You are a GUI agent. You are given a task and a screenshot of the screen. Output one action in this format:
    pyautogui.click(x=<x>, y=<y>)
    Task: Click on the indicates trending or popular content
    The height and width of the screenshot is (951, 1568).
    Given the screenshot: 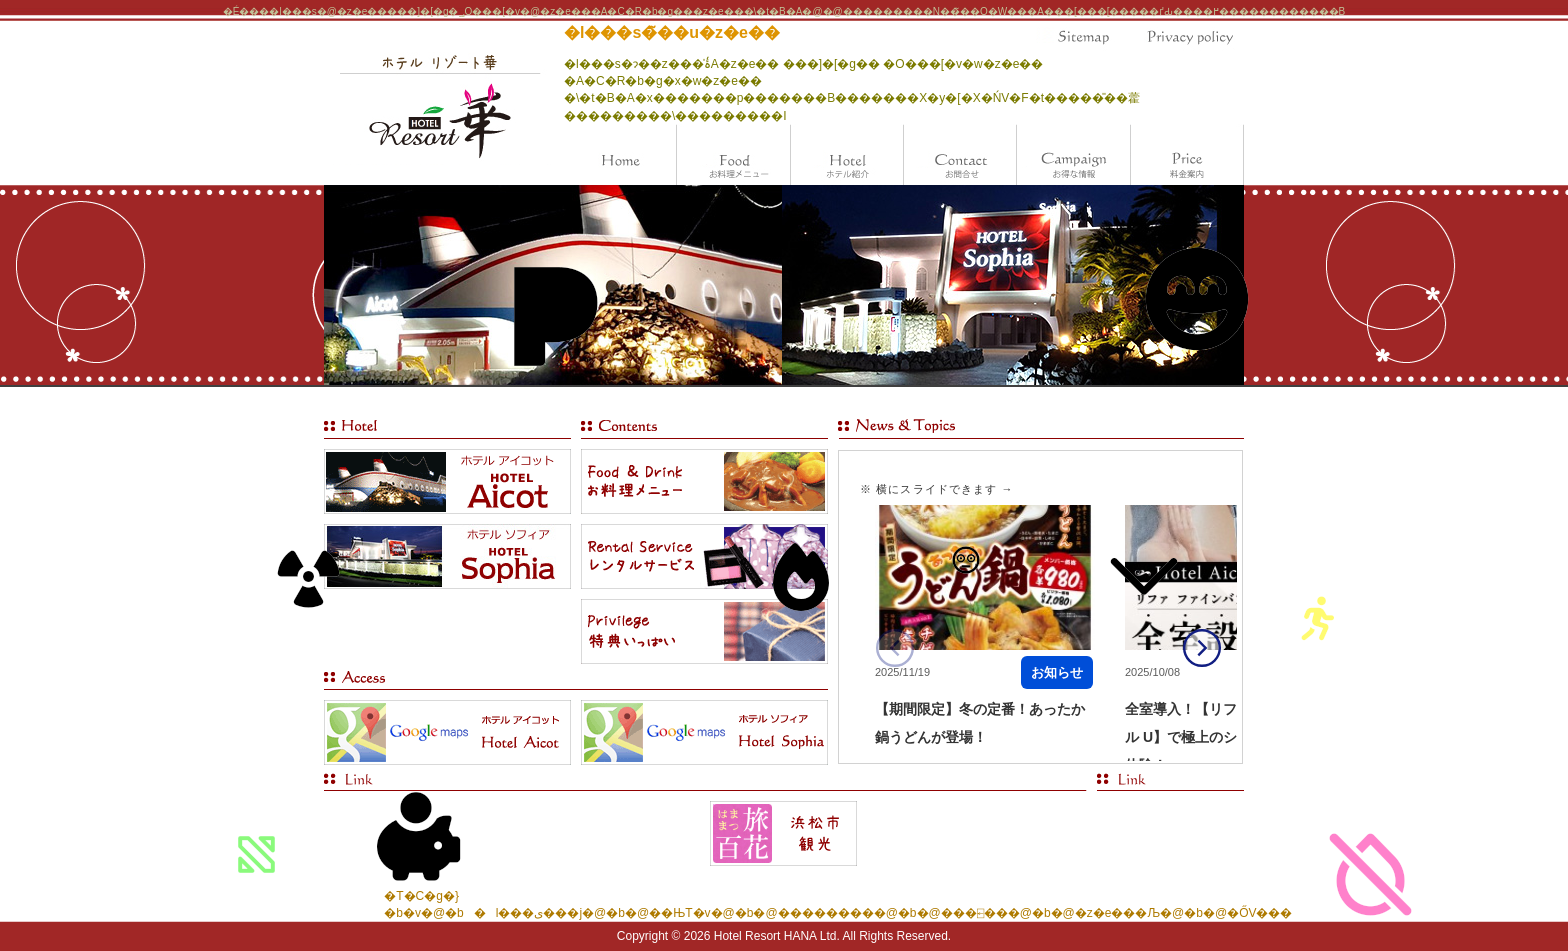 What is the action you would take?
    pyautogui.click(x=801, y=579)
    